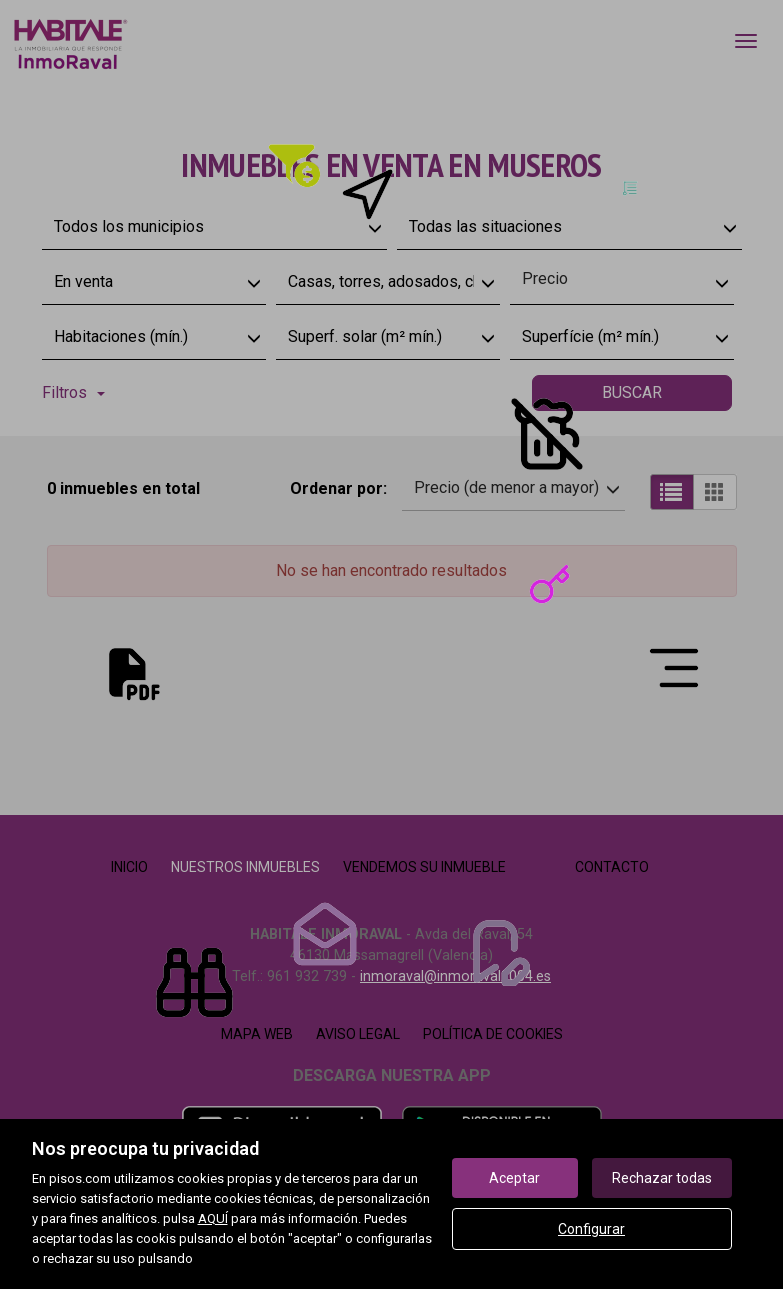 The image size is (783, 1289). Describe the element at coordinates (550, 585) in the screenshot. I see `access security or password settings` at that location.